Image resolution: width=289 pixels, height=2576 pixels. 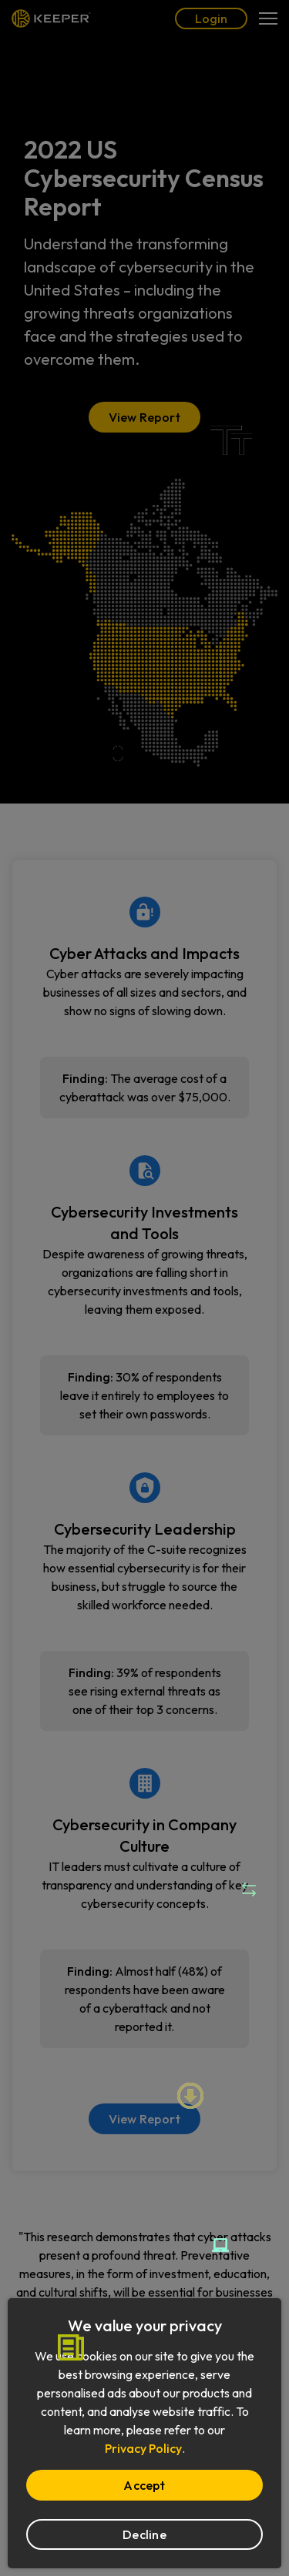 What do you see at coordinates (231, 440) in the screenshot?
I see `adjust text size settings` at bounding box center [231, 440].